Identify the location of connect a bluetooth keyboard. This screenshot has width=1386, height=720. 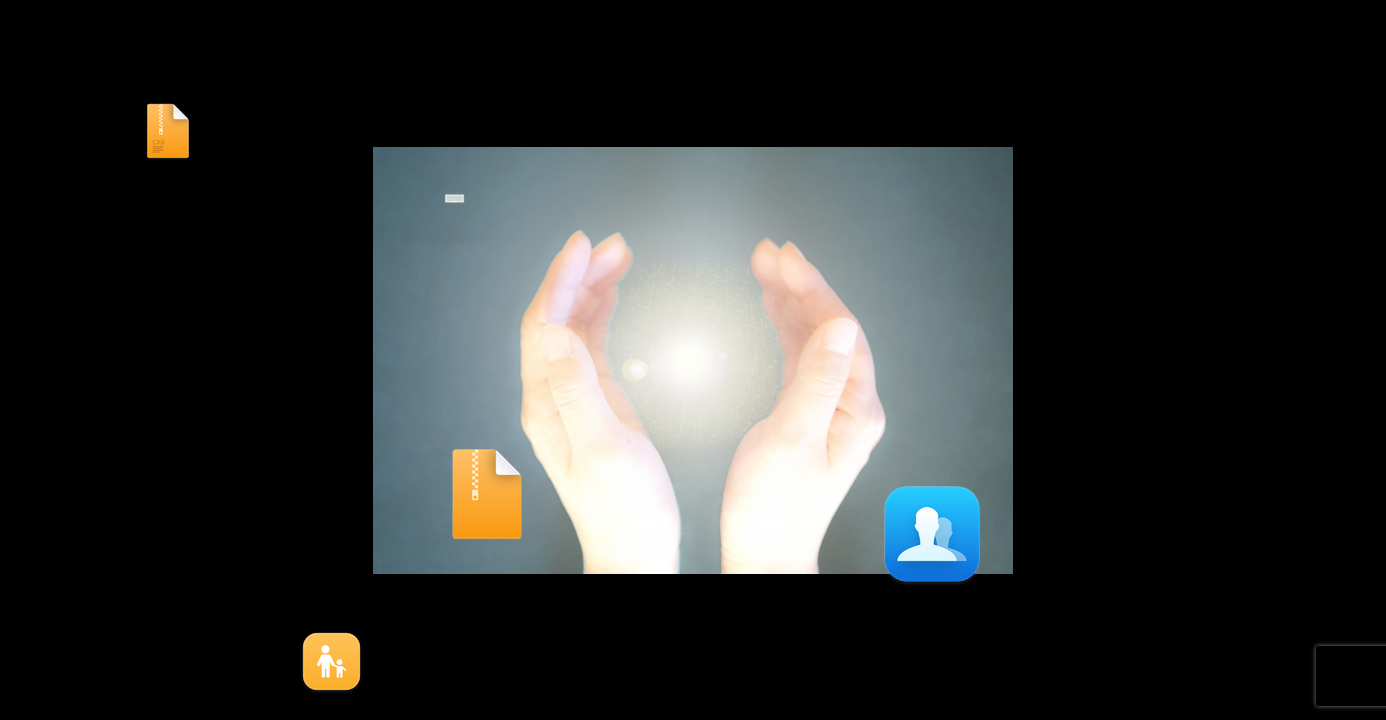
(454, 198).